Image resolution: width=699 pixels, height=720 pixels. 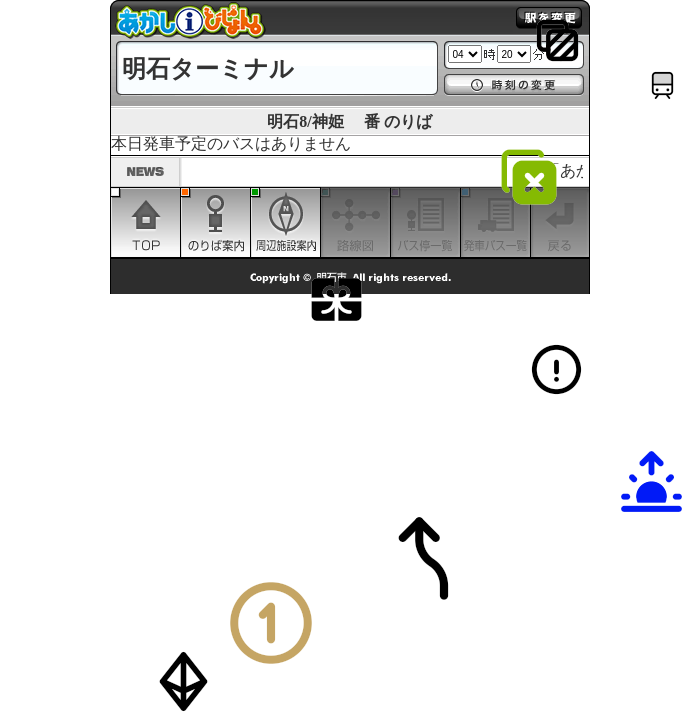 What do you see at coordinates (427, 558) in the screenshot?
I see `go back to previous screen` at bounding box center [427, 558].